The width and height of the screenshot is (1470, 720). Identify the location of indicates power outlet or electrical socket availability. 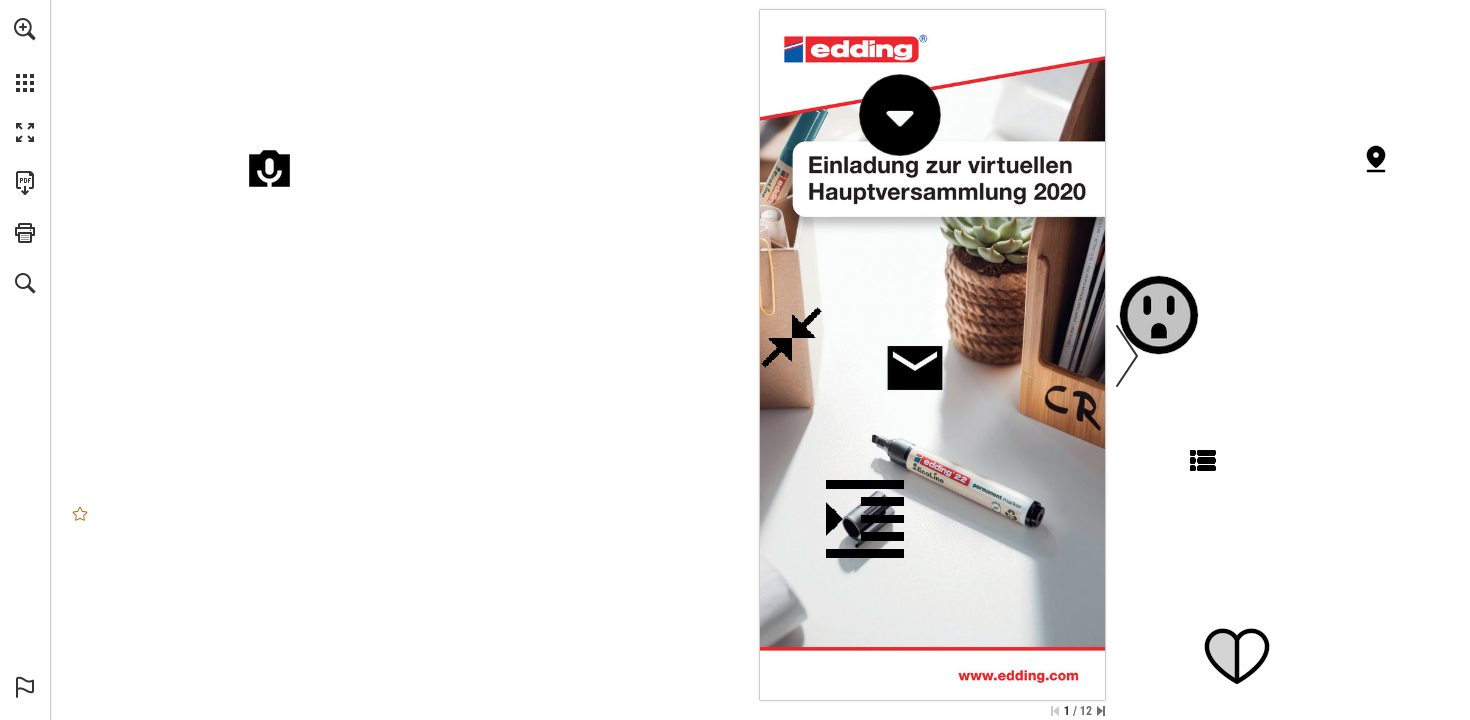
(1159, 315).